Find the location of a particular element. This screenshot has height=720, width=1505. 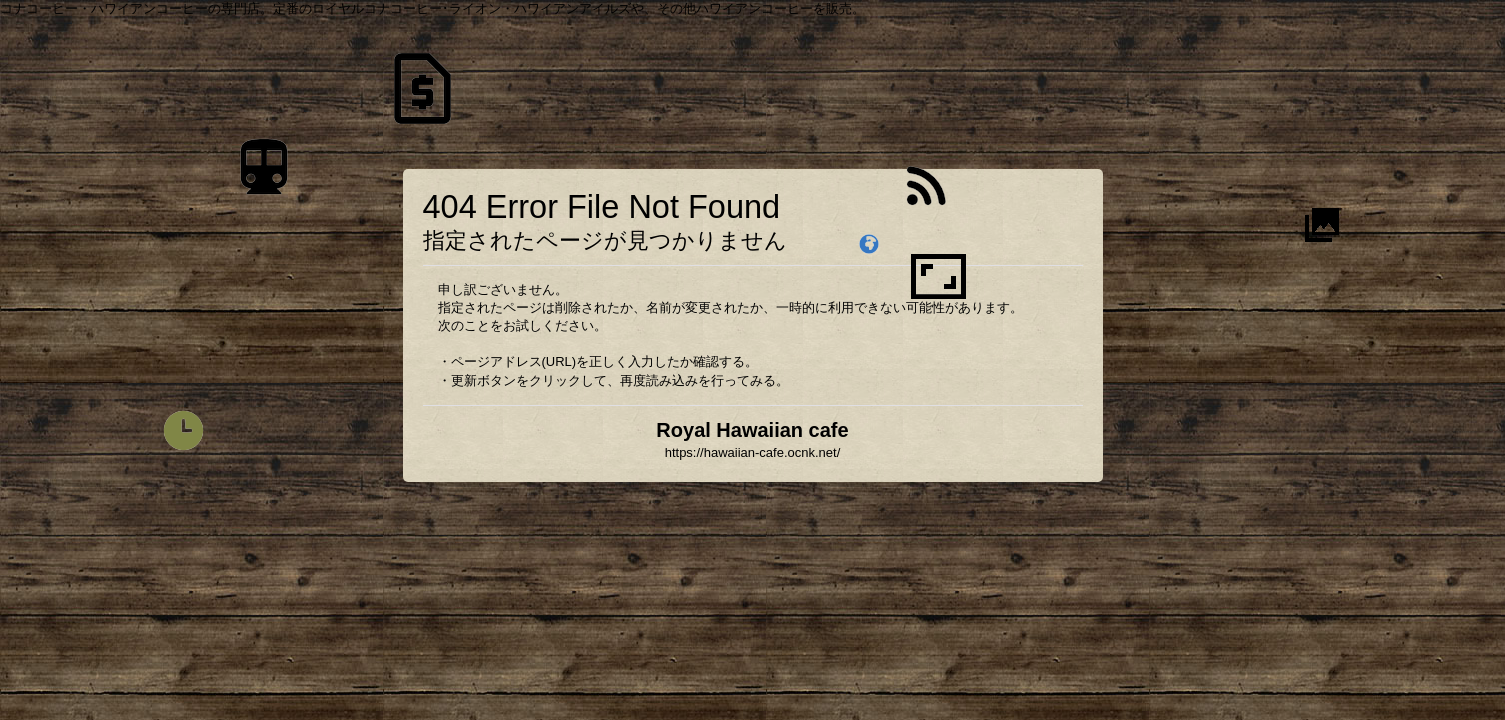

subscribe to RSS feed updates is located at coordinates (927, 185).